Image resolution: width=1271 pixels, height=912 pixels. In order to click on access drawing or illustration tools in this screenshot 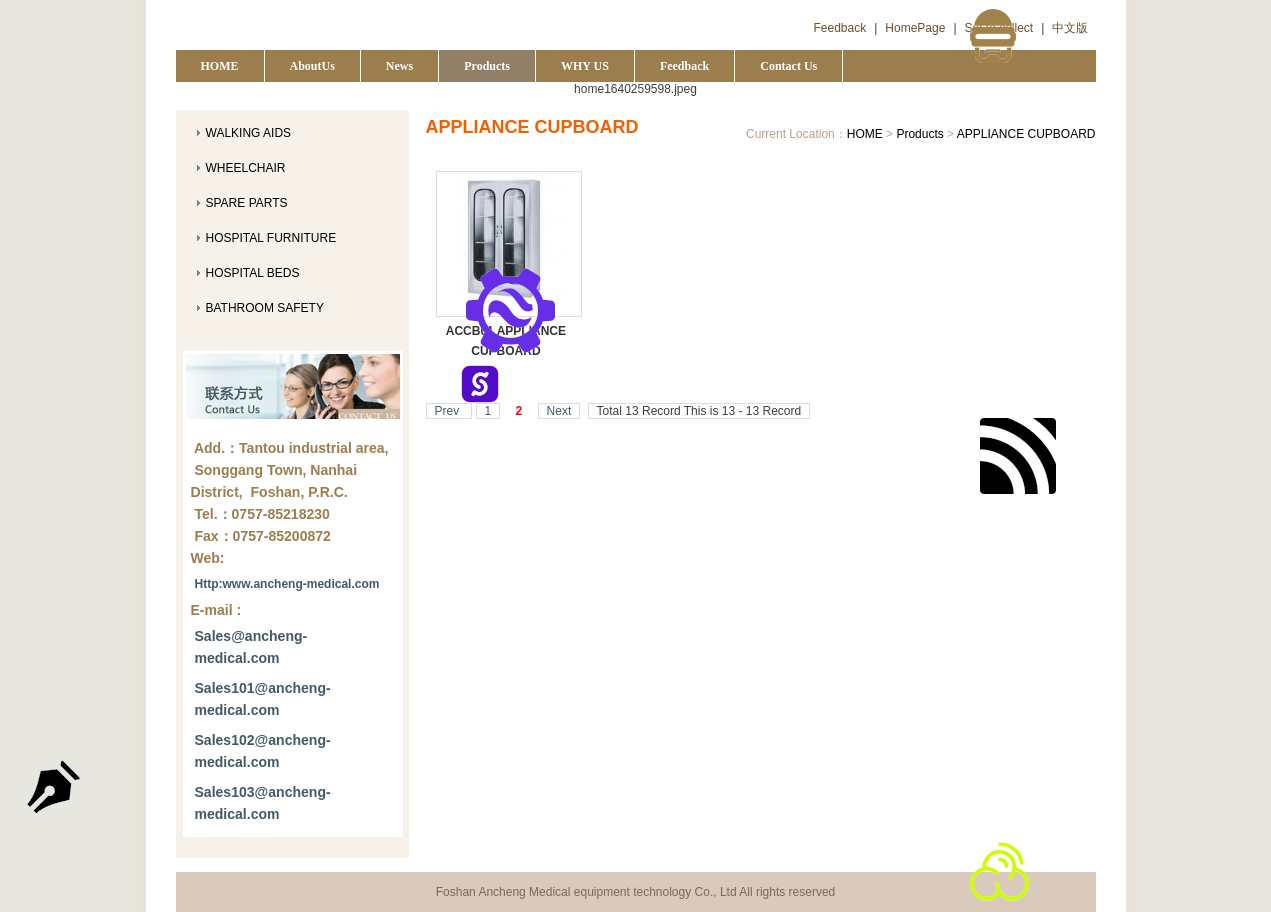, I will do `click(51, 786)`.